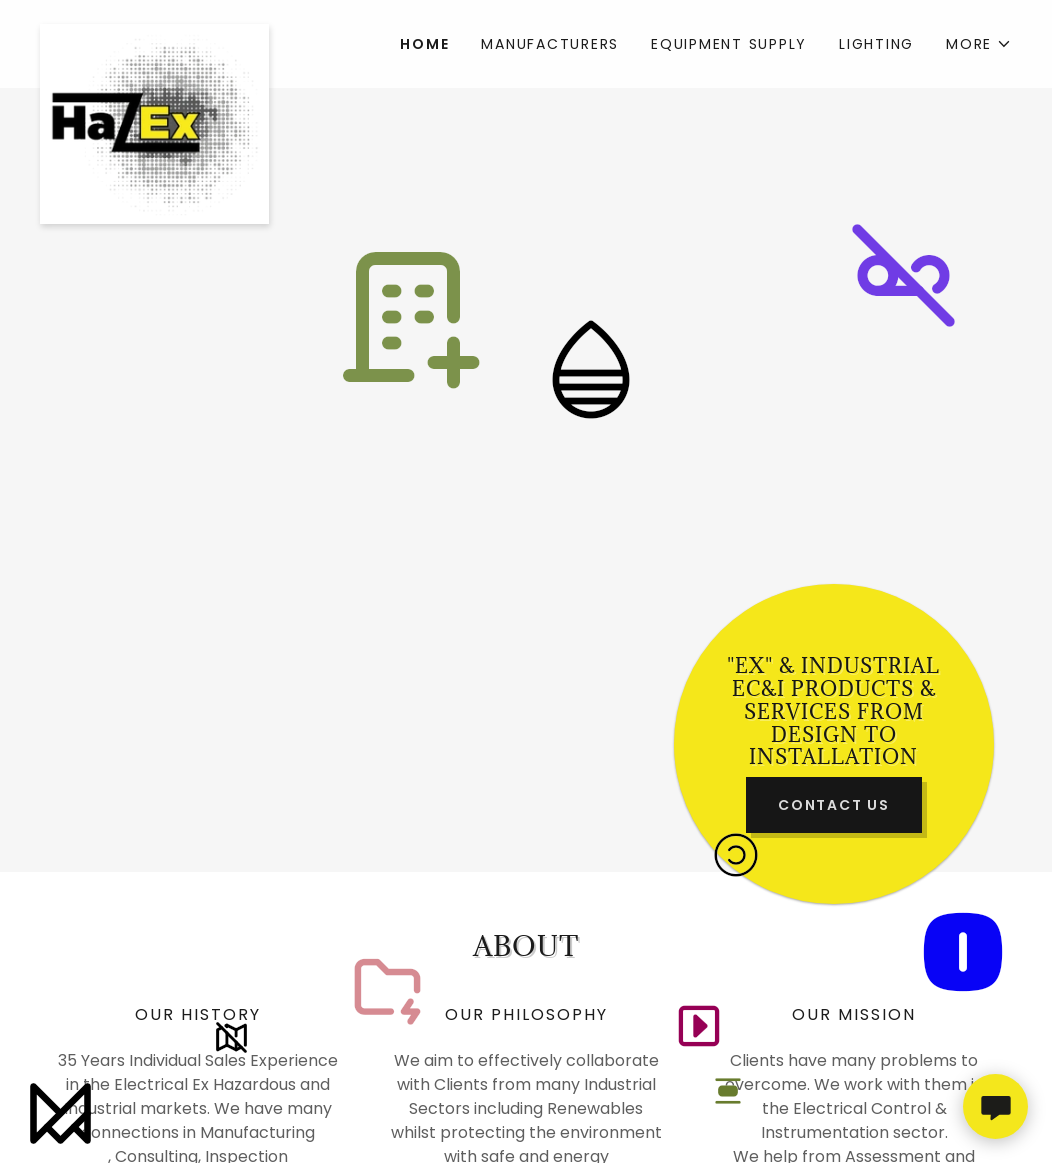  I want to click on distribute layers horizontally with equal spacing, so click(728, 1091).